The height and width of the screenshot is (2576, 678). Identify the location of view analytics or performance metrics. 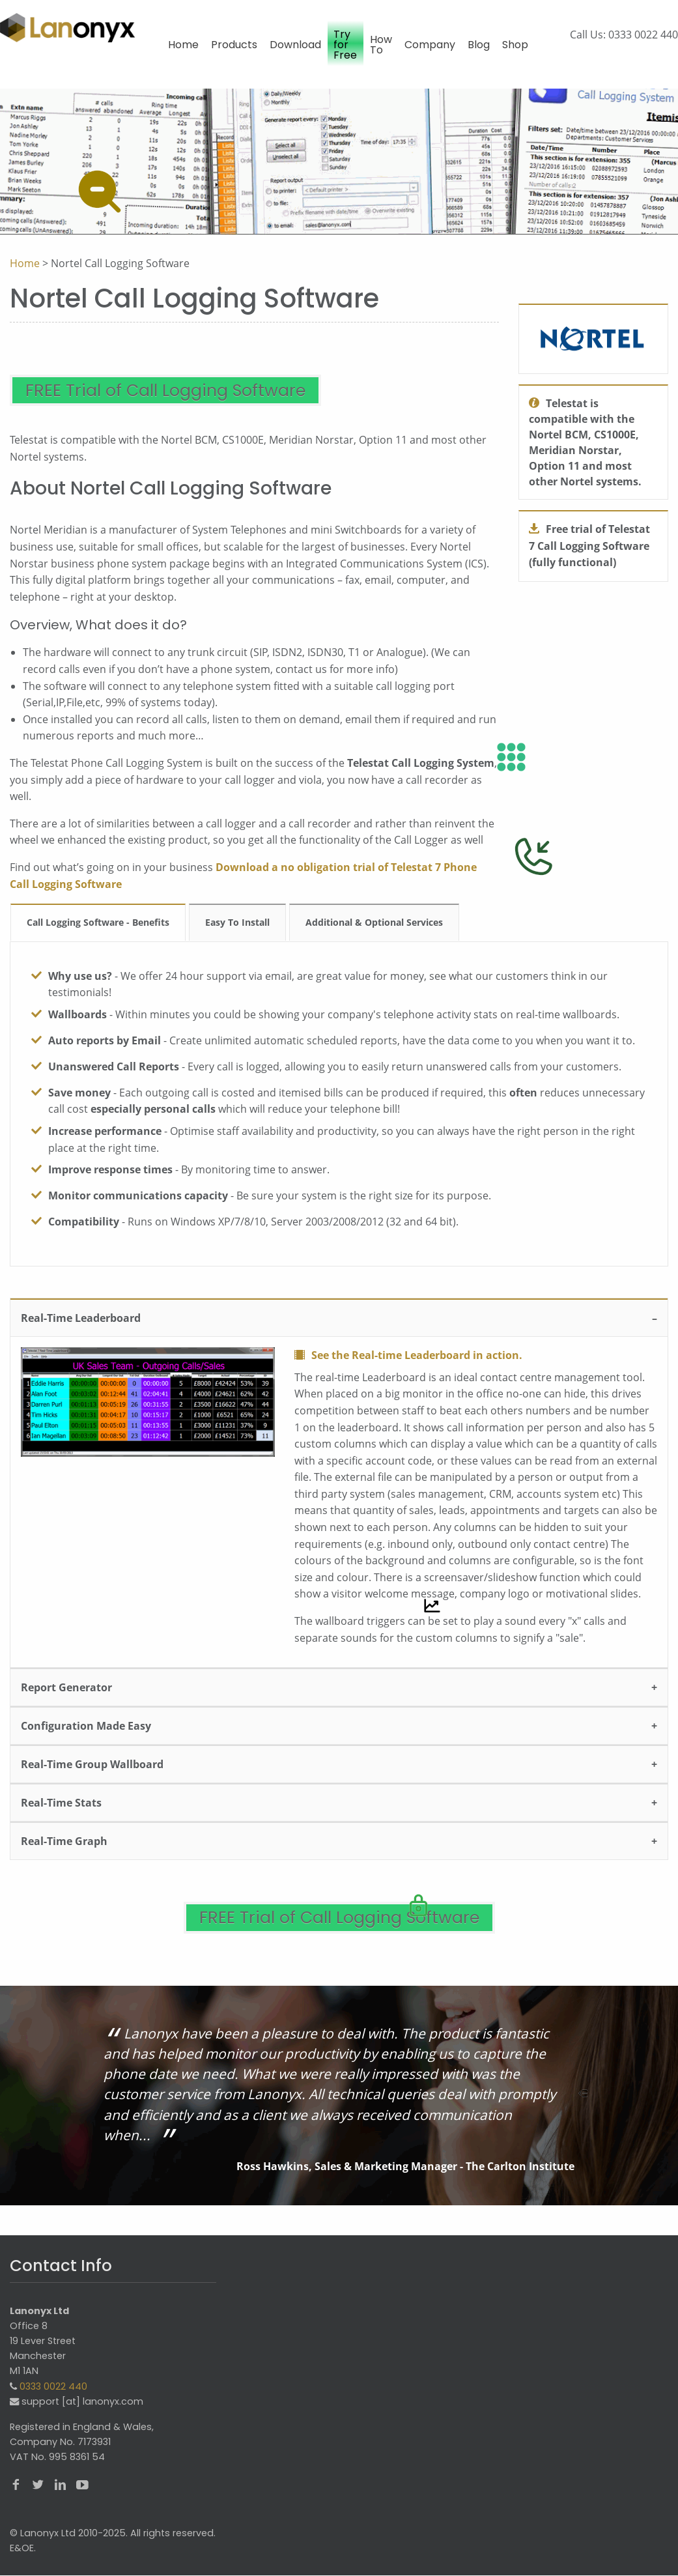
(432, 1605).